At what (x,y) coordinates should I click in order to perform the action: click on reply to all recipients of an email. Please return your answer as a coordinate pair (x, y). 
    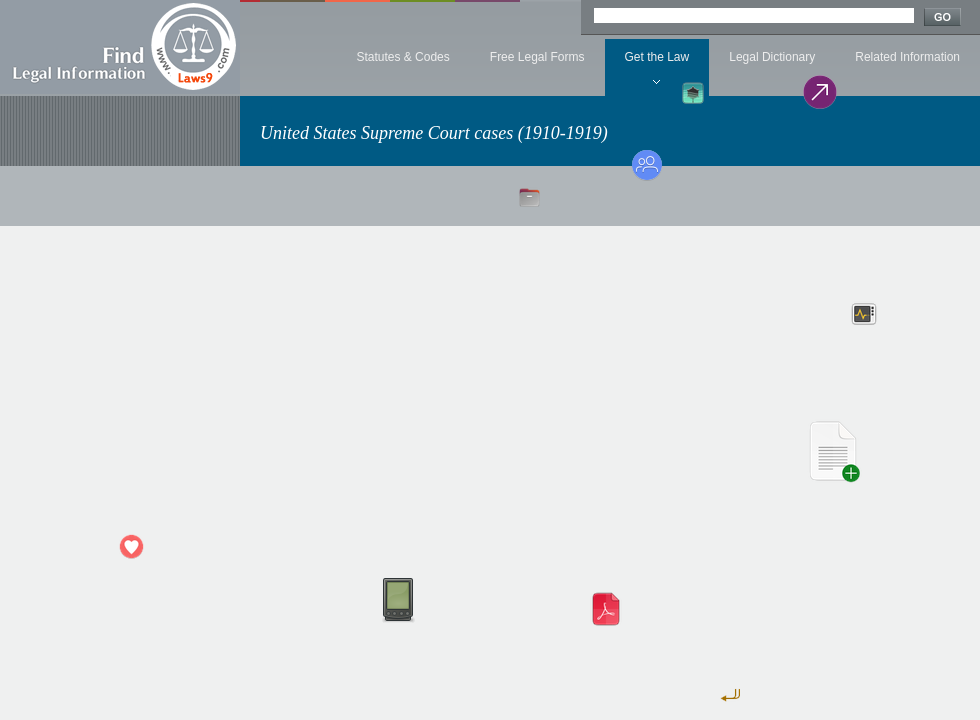
    Looking at the image, I should click on (730, 694).